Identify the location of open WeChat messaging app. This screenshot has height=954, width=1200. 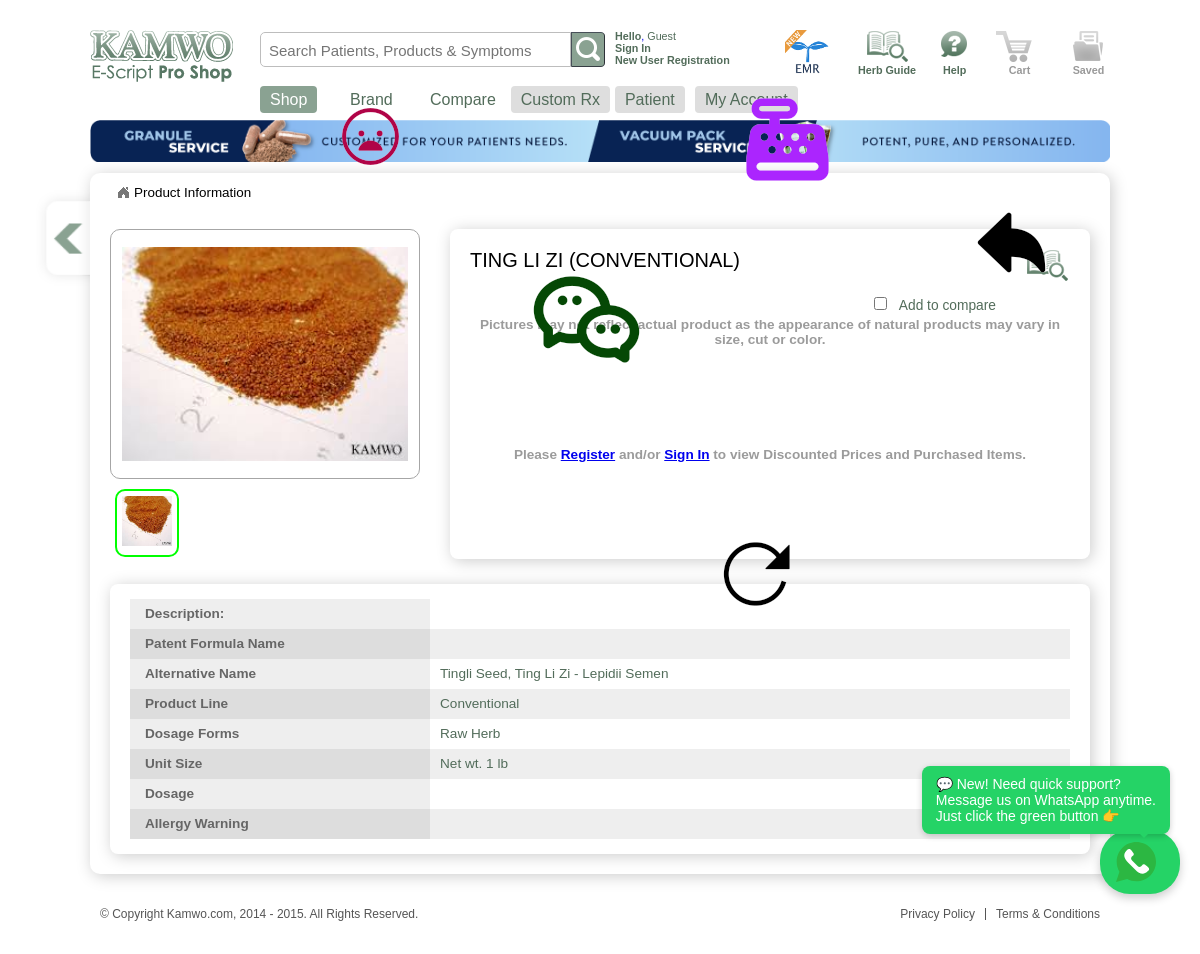
(586, 319).